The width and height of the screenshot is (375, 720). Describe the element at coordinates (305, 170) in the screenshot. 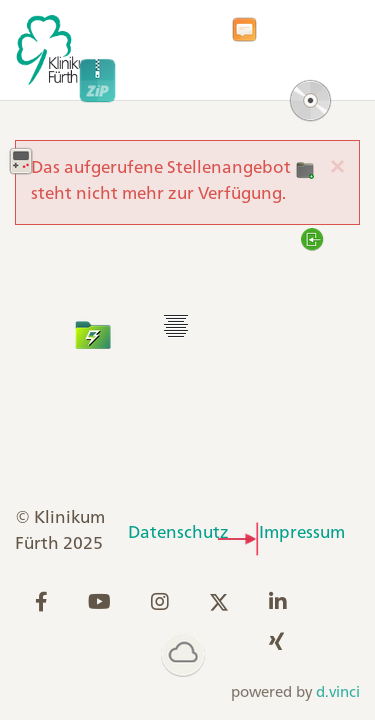

I see `create a new folder` at that location.